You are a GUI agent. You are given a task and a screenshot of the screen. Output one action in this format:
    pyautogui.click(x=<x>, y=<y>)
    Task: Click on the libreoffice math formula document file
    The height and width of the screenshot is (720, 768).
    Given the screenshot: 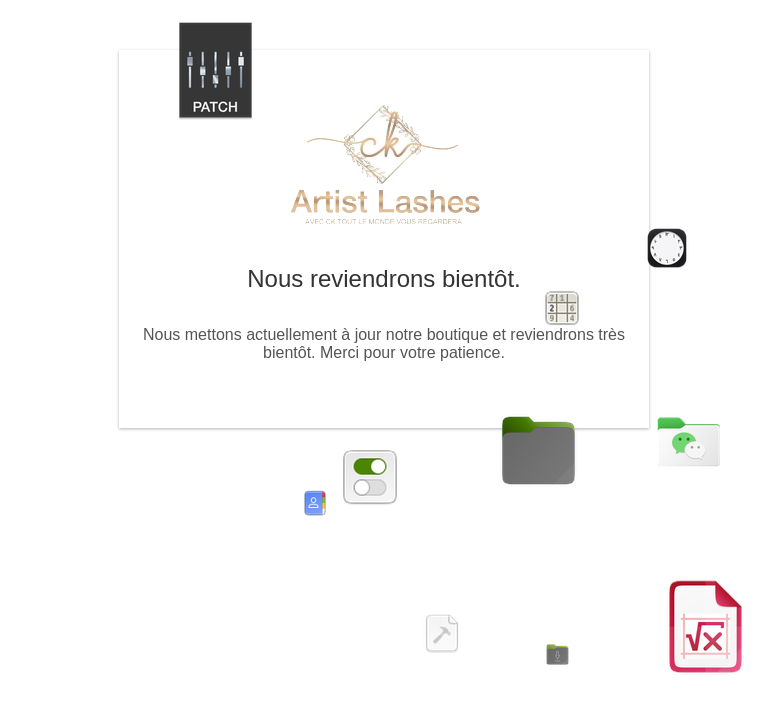 What is the action you would take?
    pyautogui.click(x=705, y=626)
    